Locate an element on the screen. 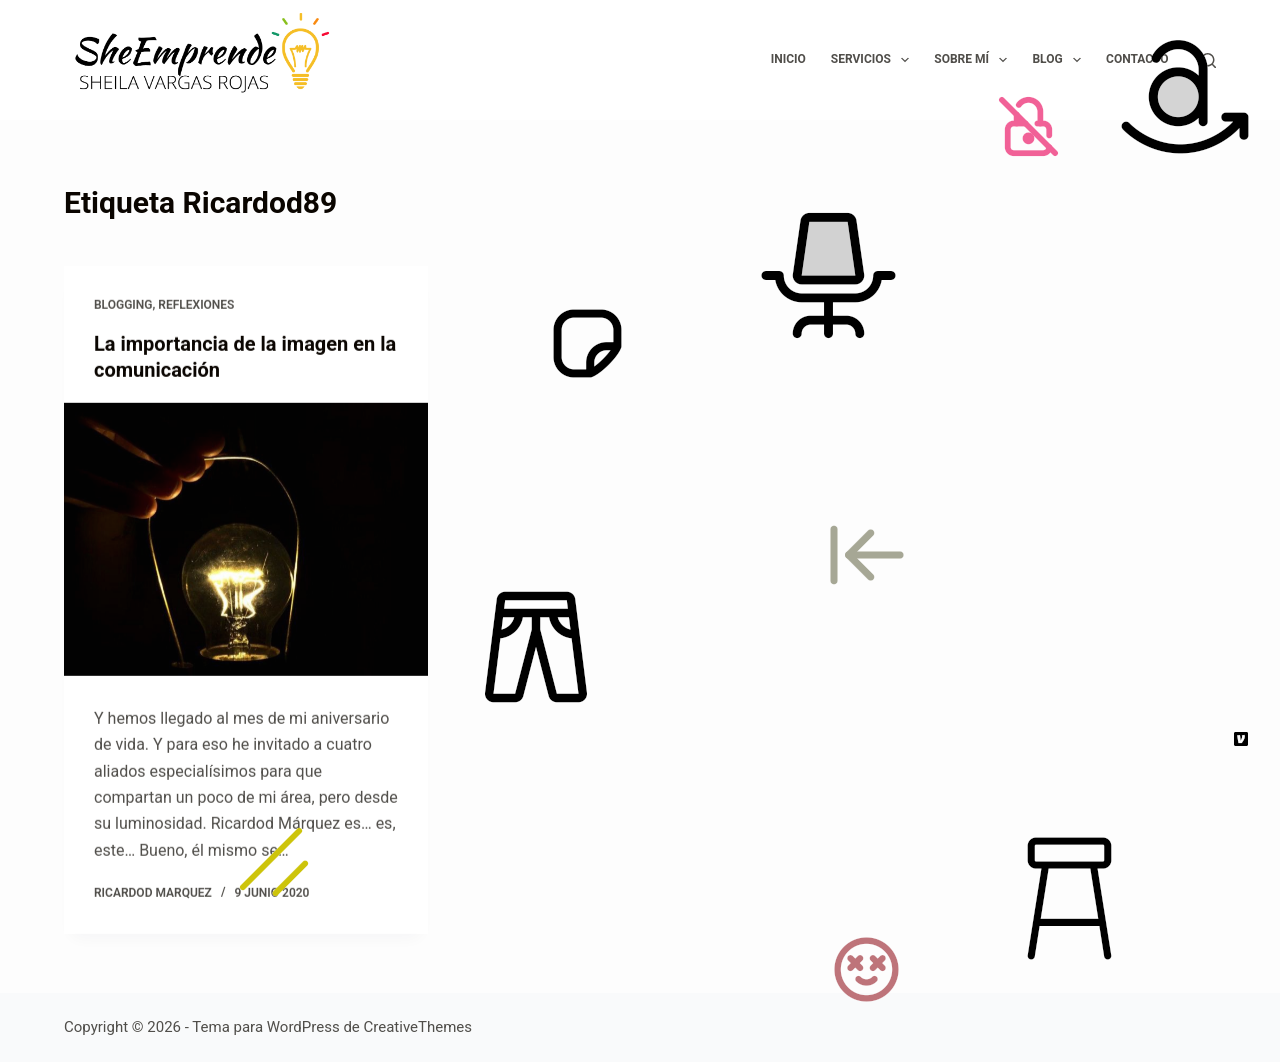  office or workspace settings is located at coordinates (828, 275).